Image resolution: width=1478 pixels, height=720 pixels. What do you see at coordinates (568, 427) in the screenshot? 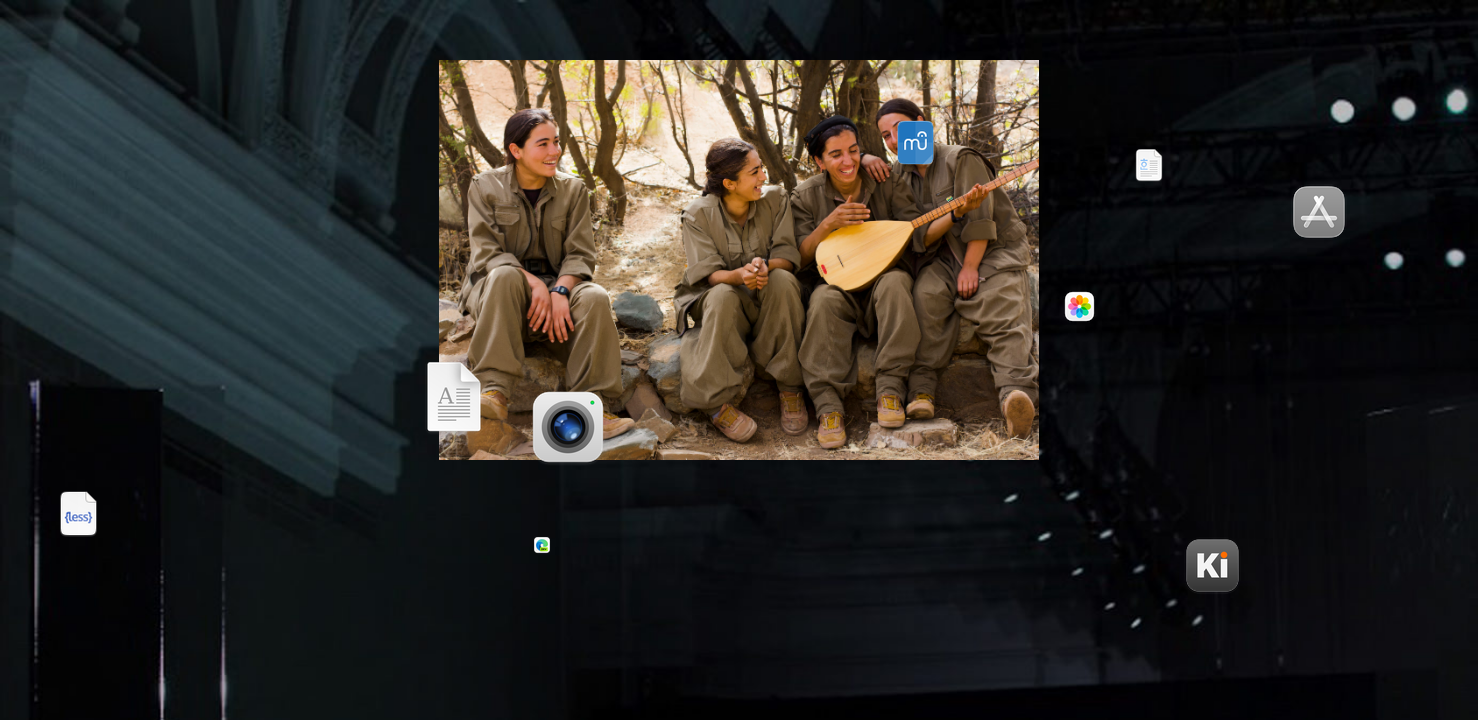
I see `access webcam settings` at bounding box center [568, 427].